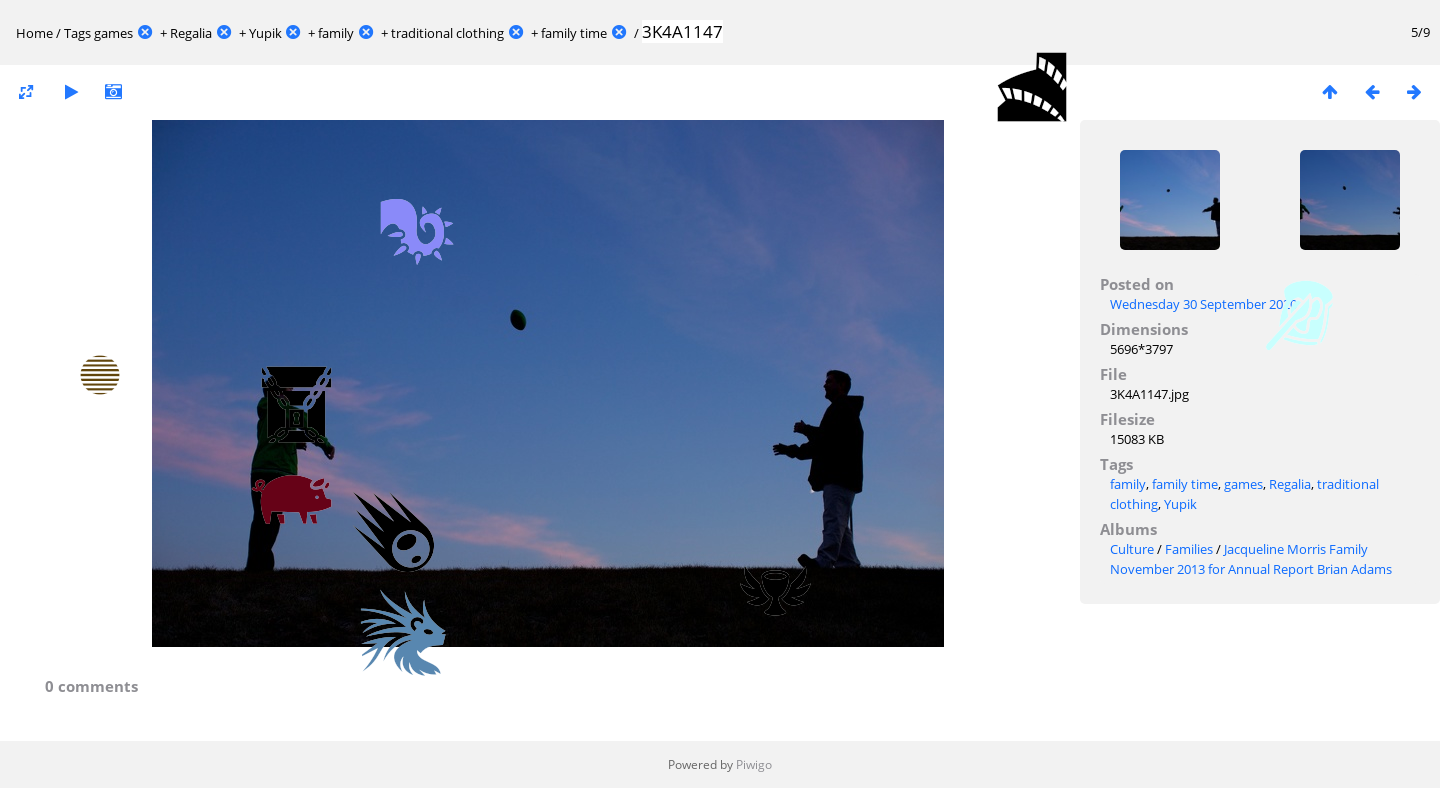 Image resolution: width=1440 pixels, height=788 pixels. Describe the element at coordinates (100, 375) in the screenshot. I see `represents a holographic or 3D display element` at that location.